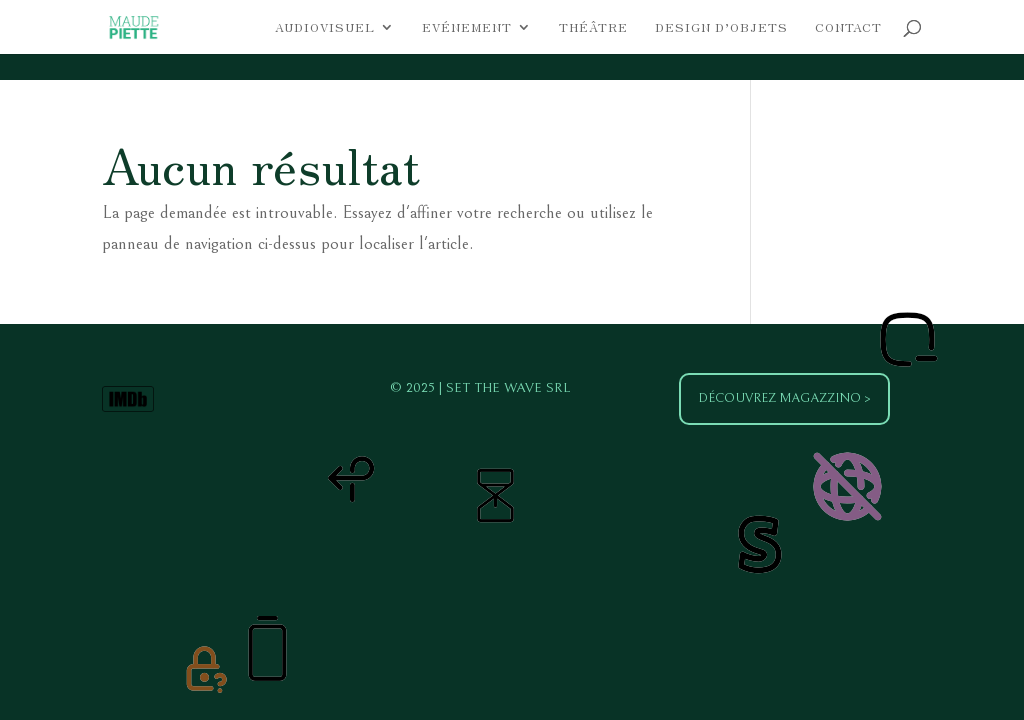  What do you see at coordinates (847, 486) in the screenshot?
I see `360° view unavailable or disabled` at bounding box center [847, 486].